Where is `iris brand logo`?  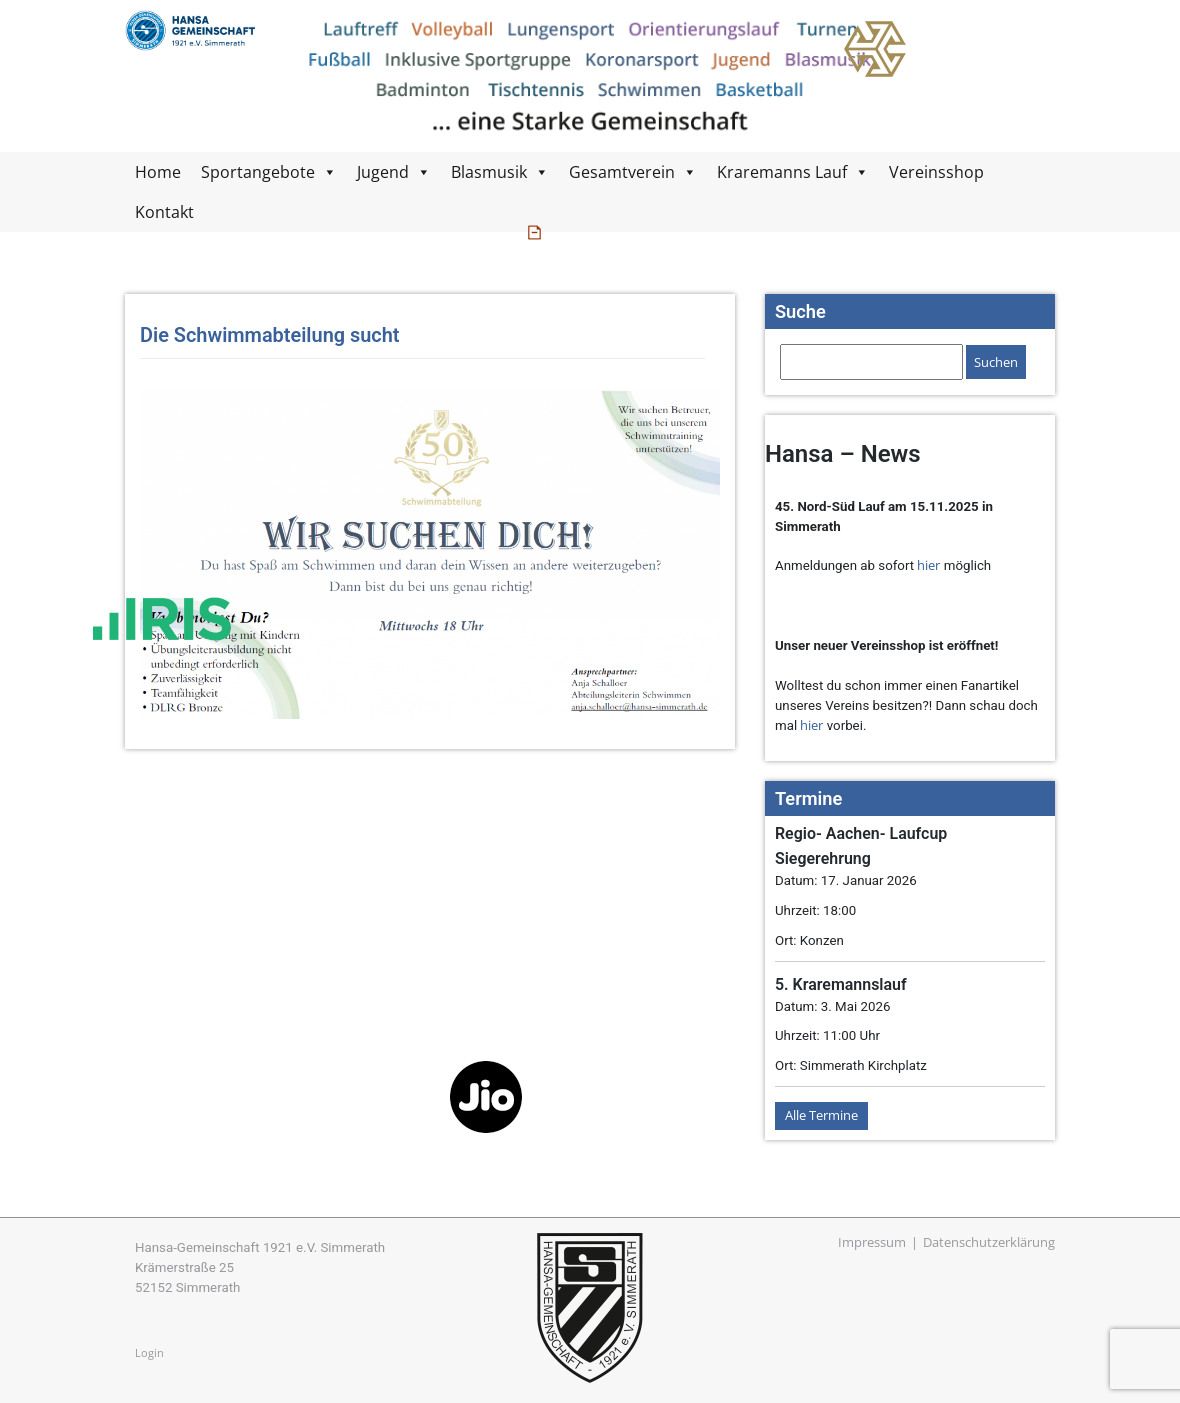 iris brand logo is located at coordinates (162, 619).